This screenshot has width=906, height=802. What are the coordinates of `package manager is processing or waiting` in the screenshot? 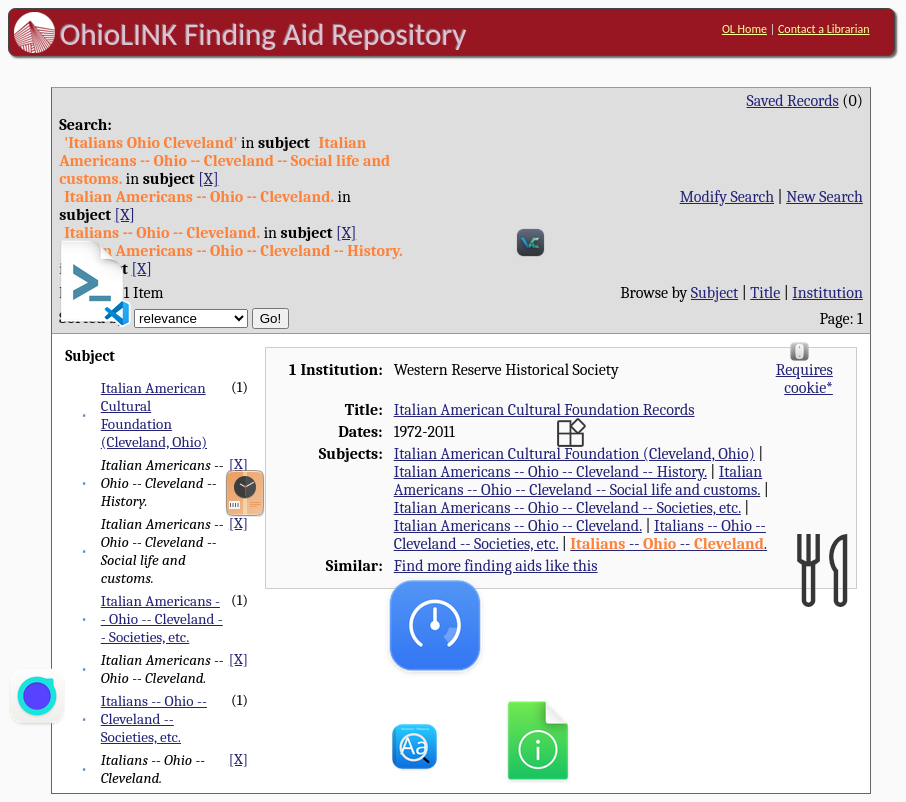 It's located at (245, 493).